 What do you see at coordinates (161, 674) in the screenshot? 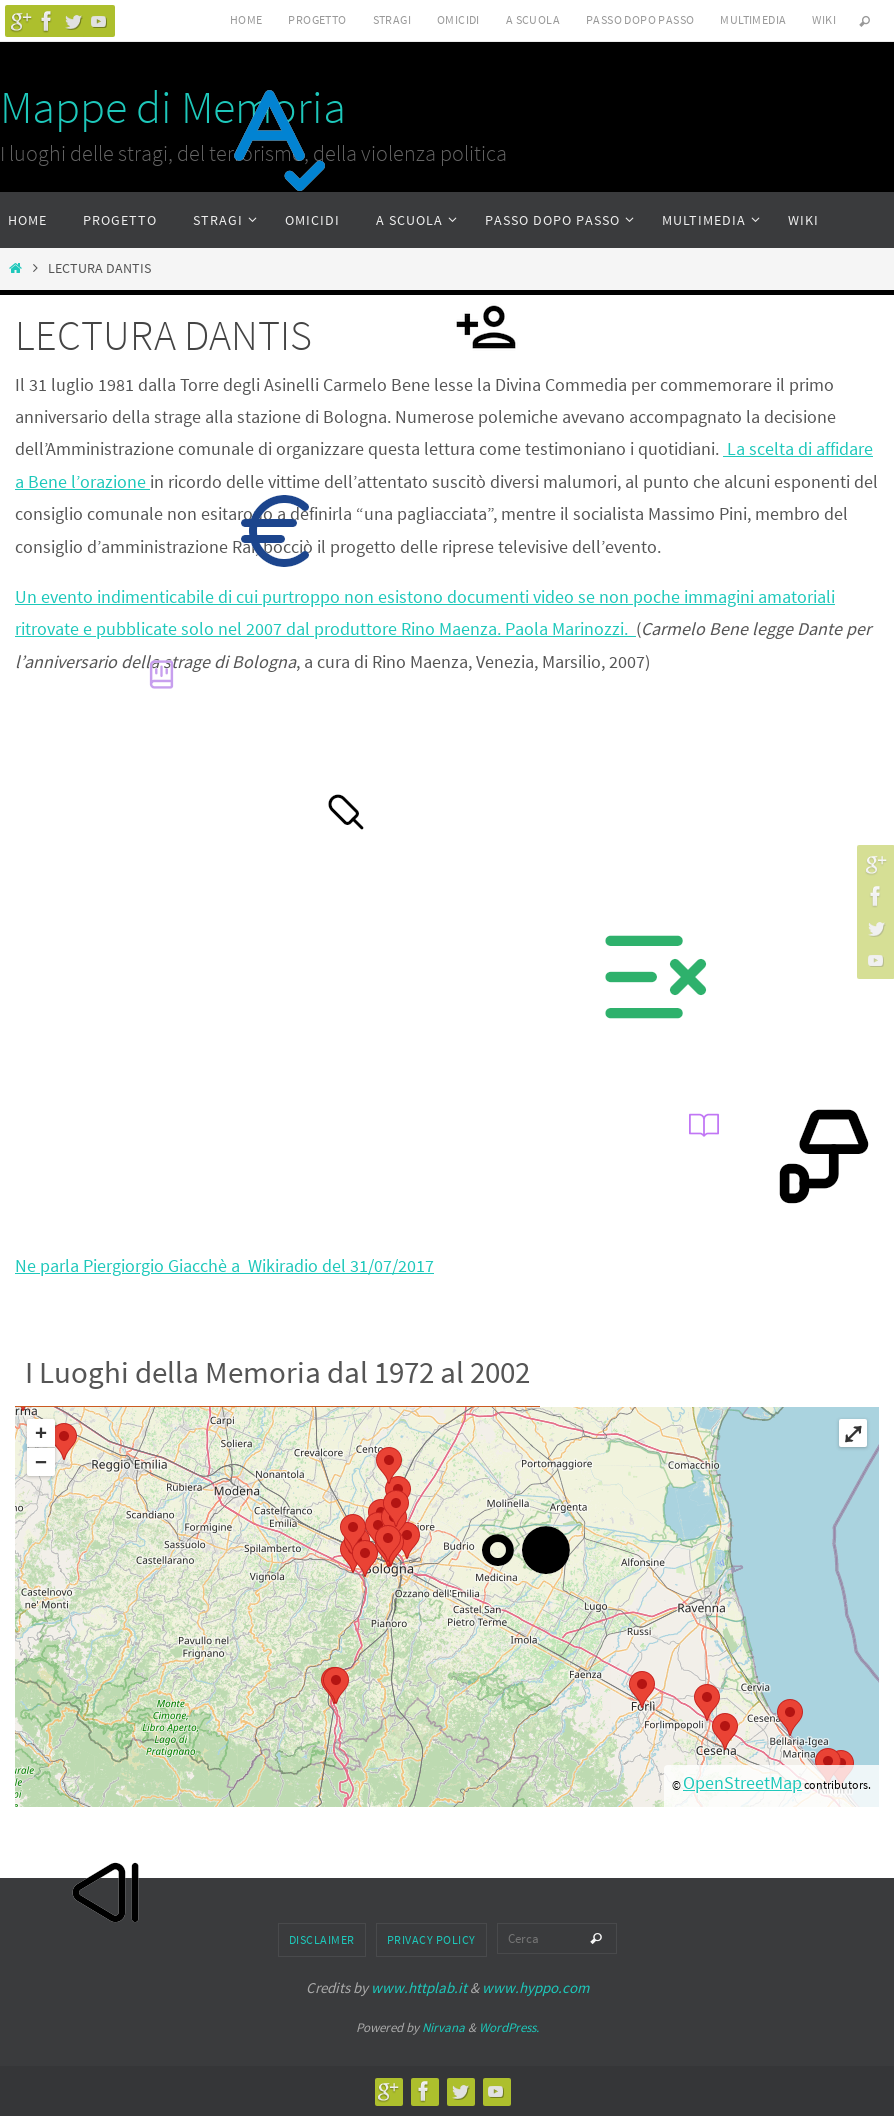
I see `access audiobook library` at bounding box center [161, 674].